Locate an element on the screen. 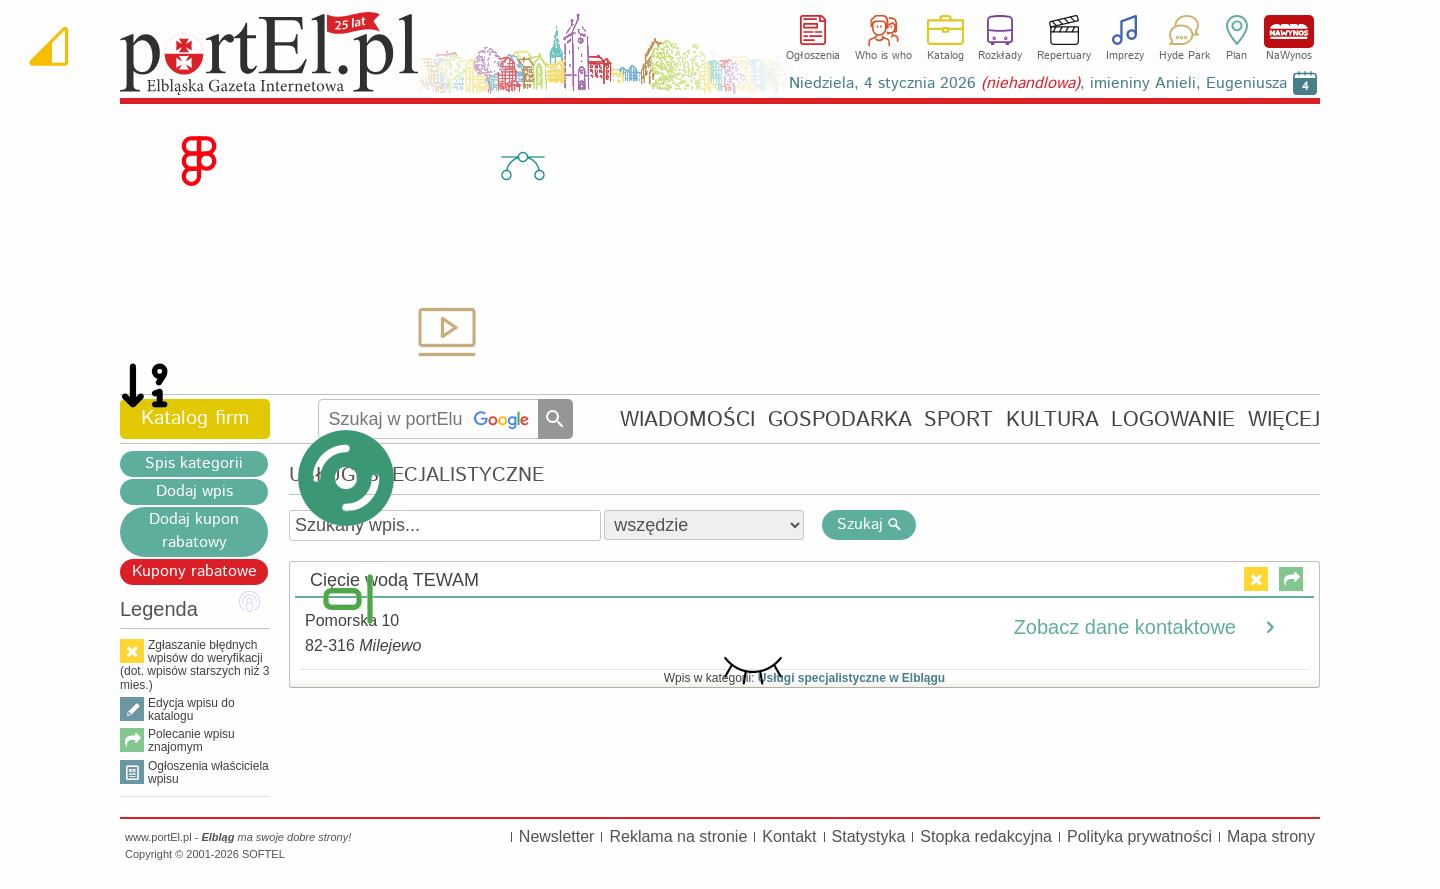 The height and width of the screenshot is (889, 1440). edit vector path or bezier curve is located at coordinates (523, 166).